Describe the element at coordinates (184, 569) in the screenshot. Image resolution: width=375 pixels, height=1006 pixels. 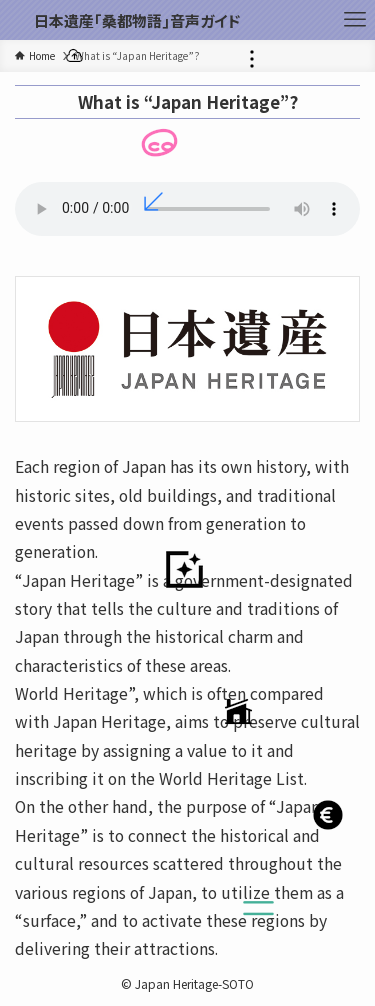
I see `apply filters or effects to a photo` at that location.